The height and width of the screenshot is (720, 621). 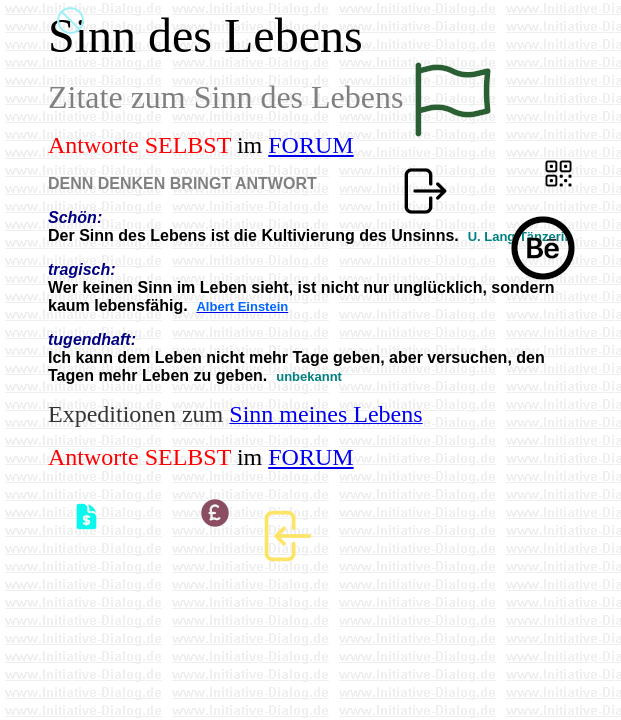 I want to click on log out of your account, so click(x=284, y=536).